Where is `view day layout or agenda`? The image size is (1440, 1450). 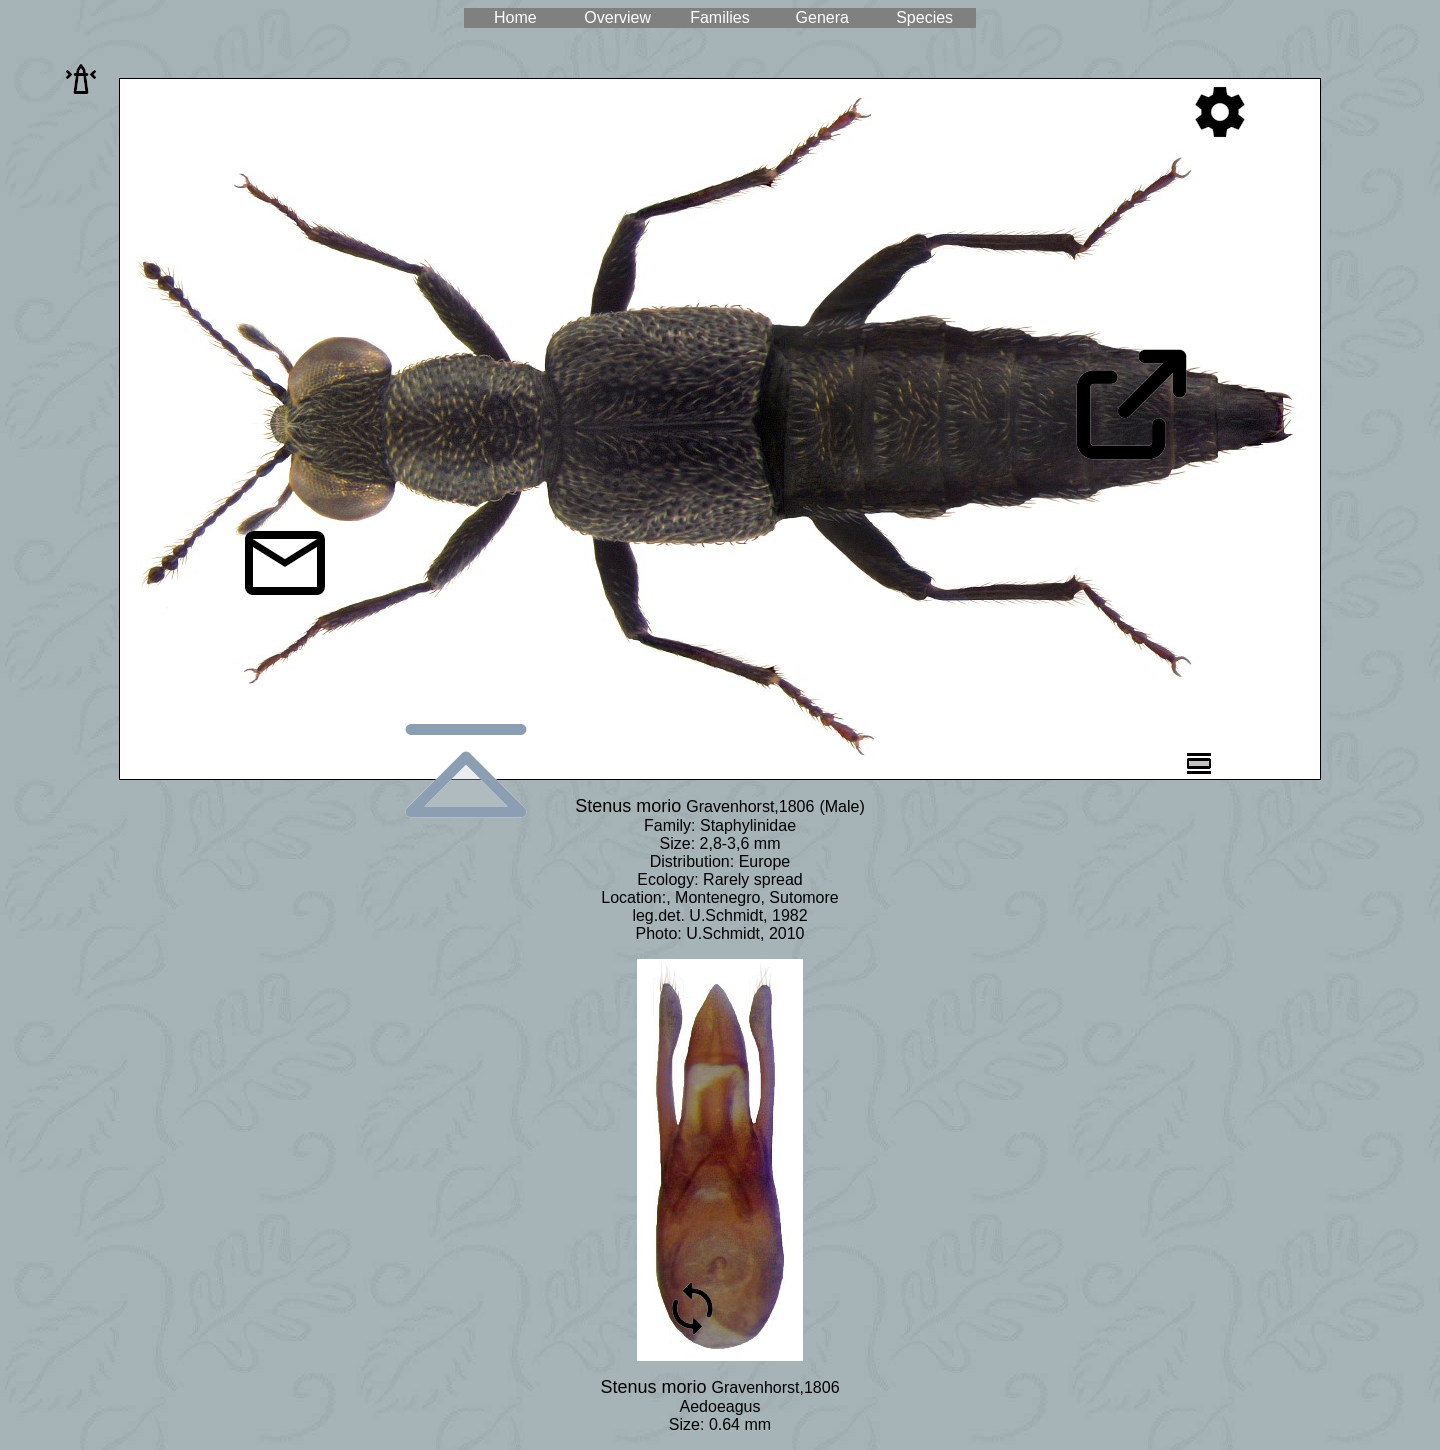
view day layout or agenda is located at coordinates (1199, 763).